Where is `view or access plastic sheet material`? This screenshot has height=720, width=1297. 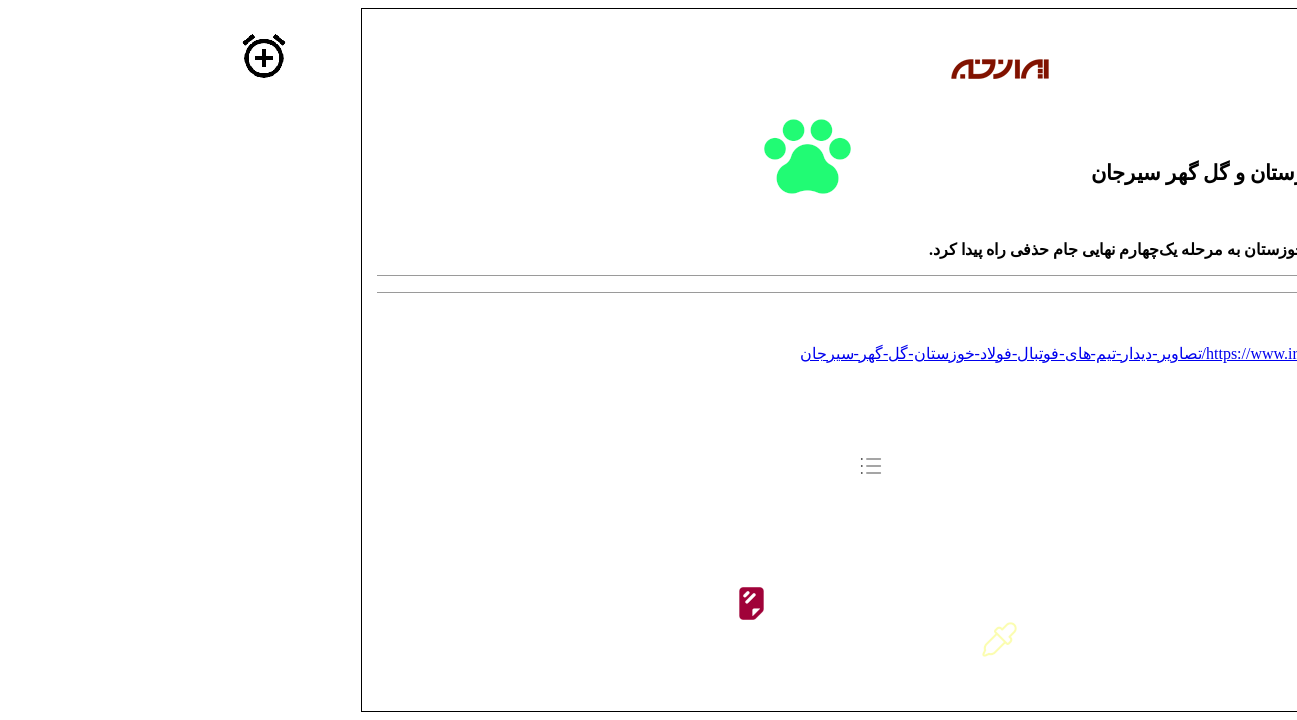 view or access plastic sheet material is located at coordinates (751, 603).